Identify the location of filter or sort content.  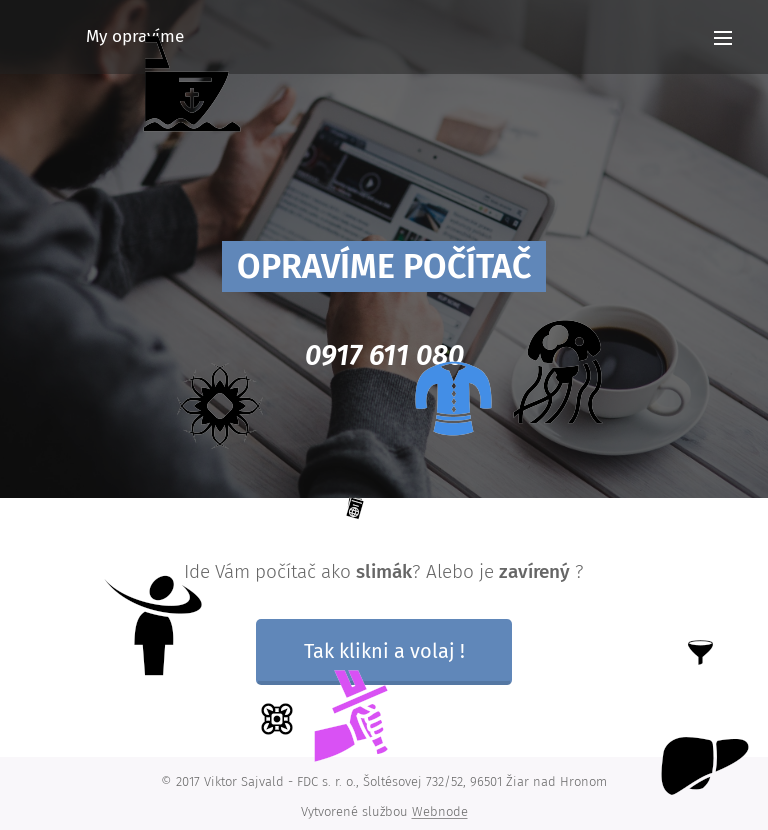
(700, 652).